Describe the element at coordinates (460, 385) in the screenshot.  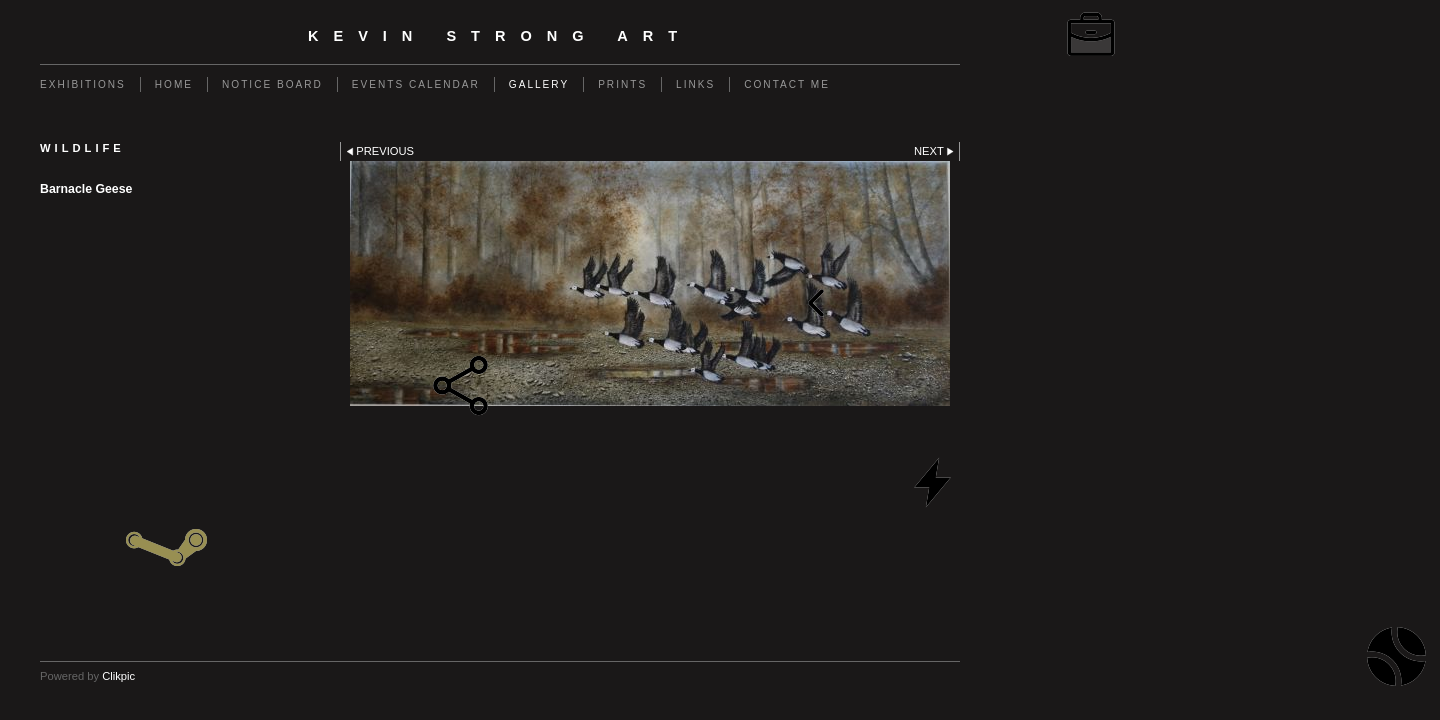
I see `share content to social media` at that location.